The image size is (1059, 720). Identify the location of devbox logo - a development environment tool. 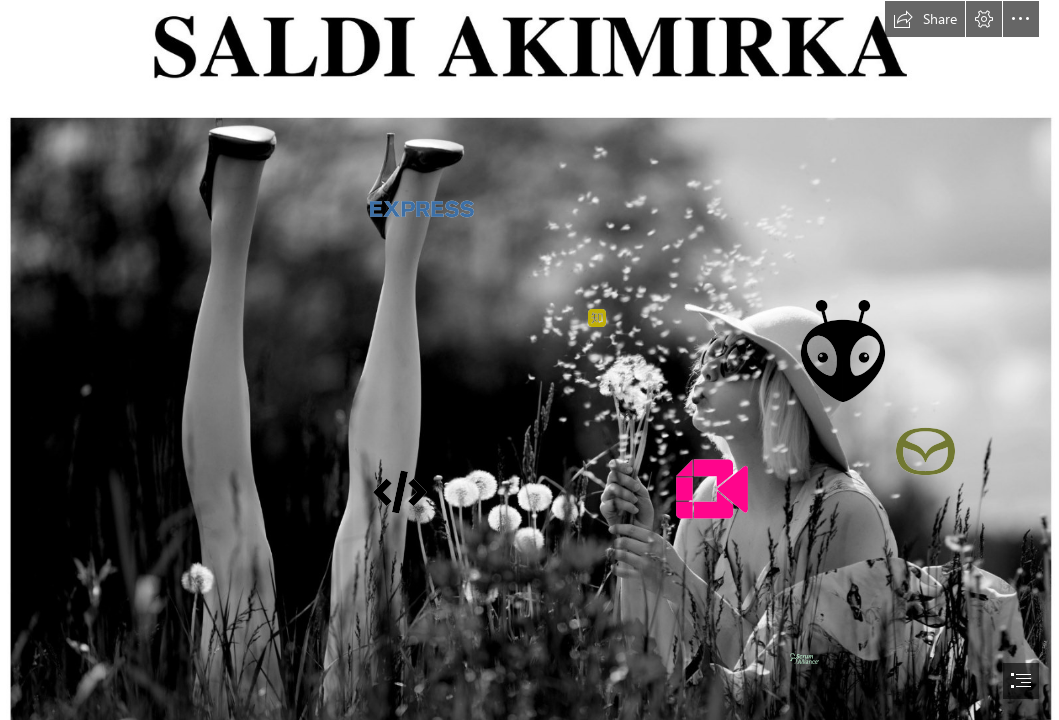
(400, 492).